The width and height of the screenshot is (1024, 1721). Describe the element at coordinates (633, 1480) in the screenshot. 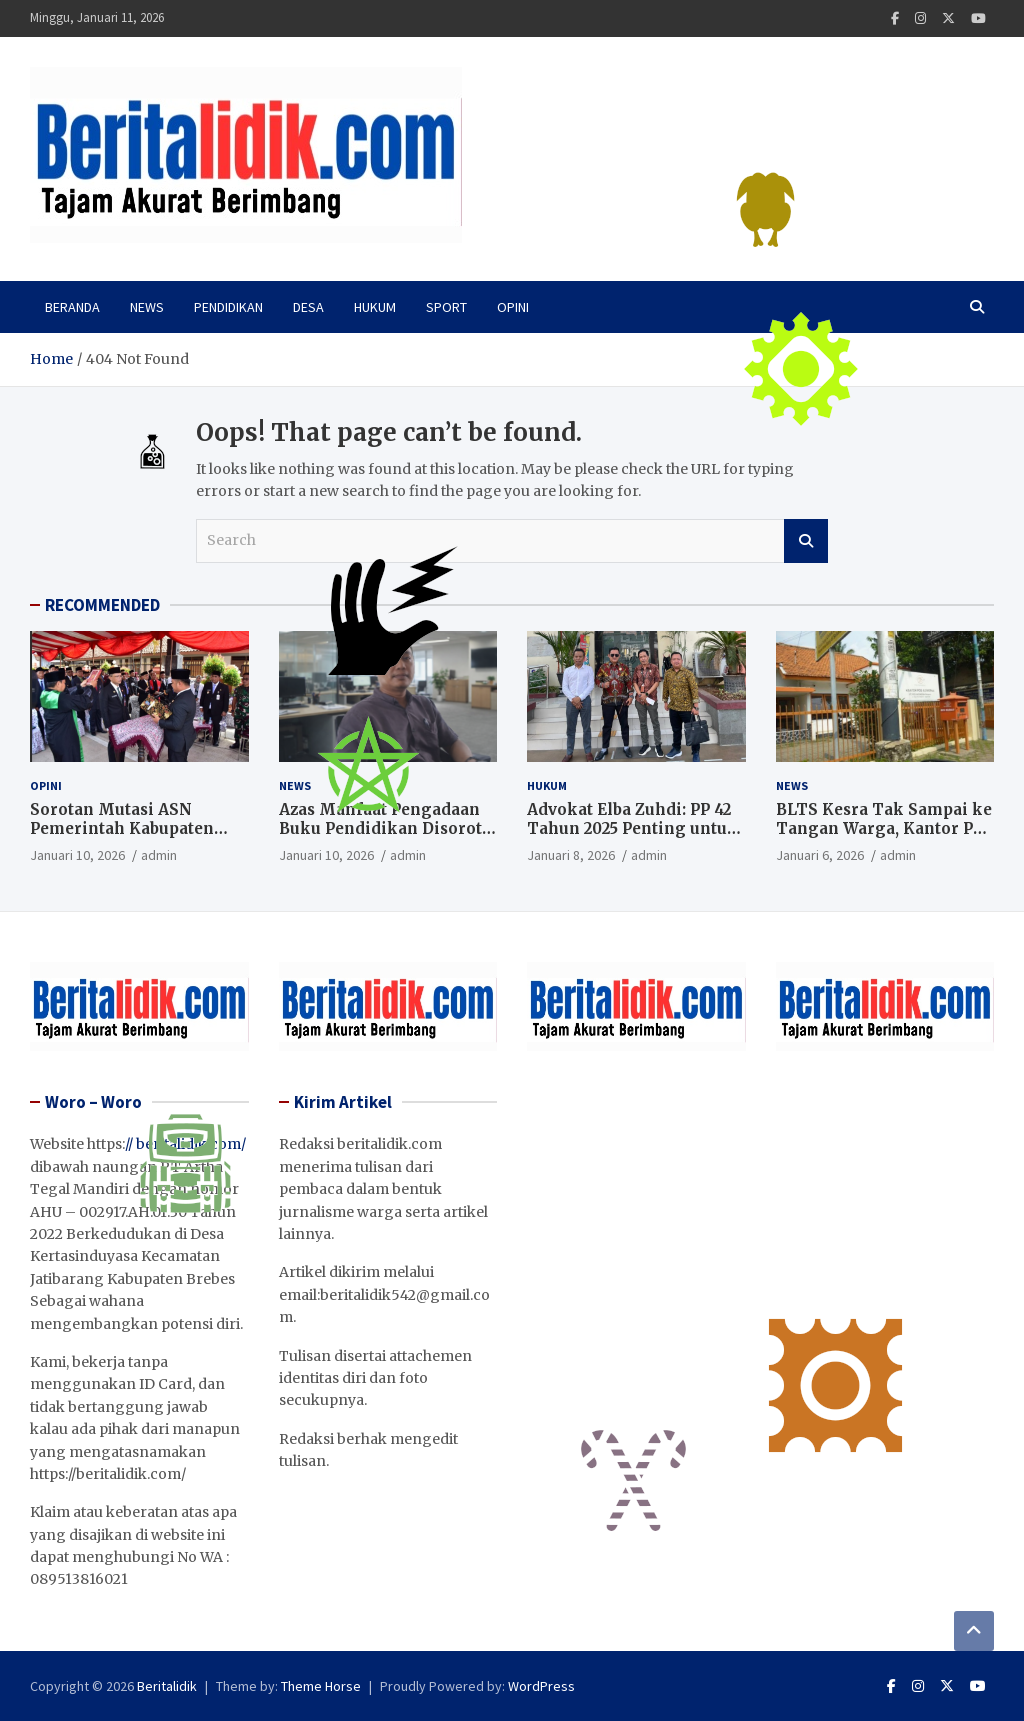

I see `holiday or christmas-themed content` at that location.